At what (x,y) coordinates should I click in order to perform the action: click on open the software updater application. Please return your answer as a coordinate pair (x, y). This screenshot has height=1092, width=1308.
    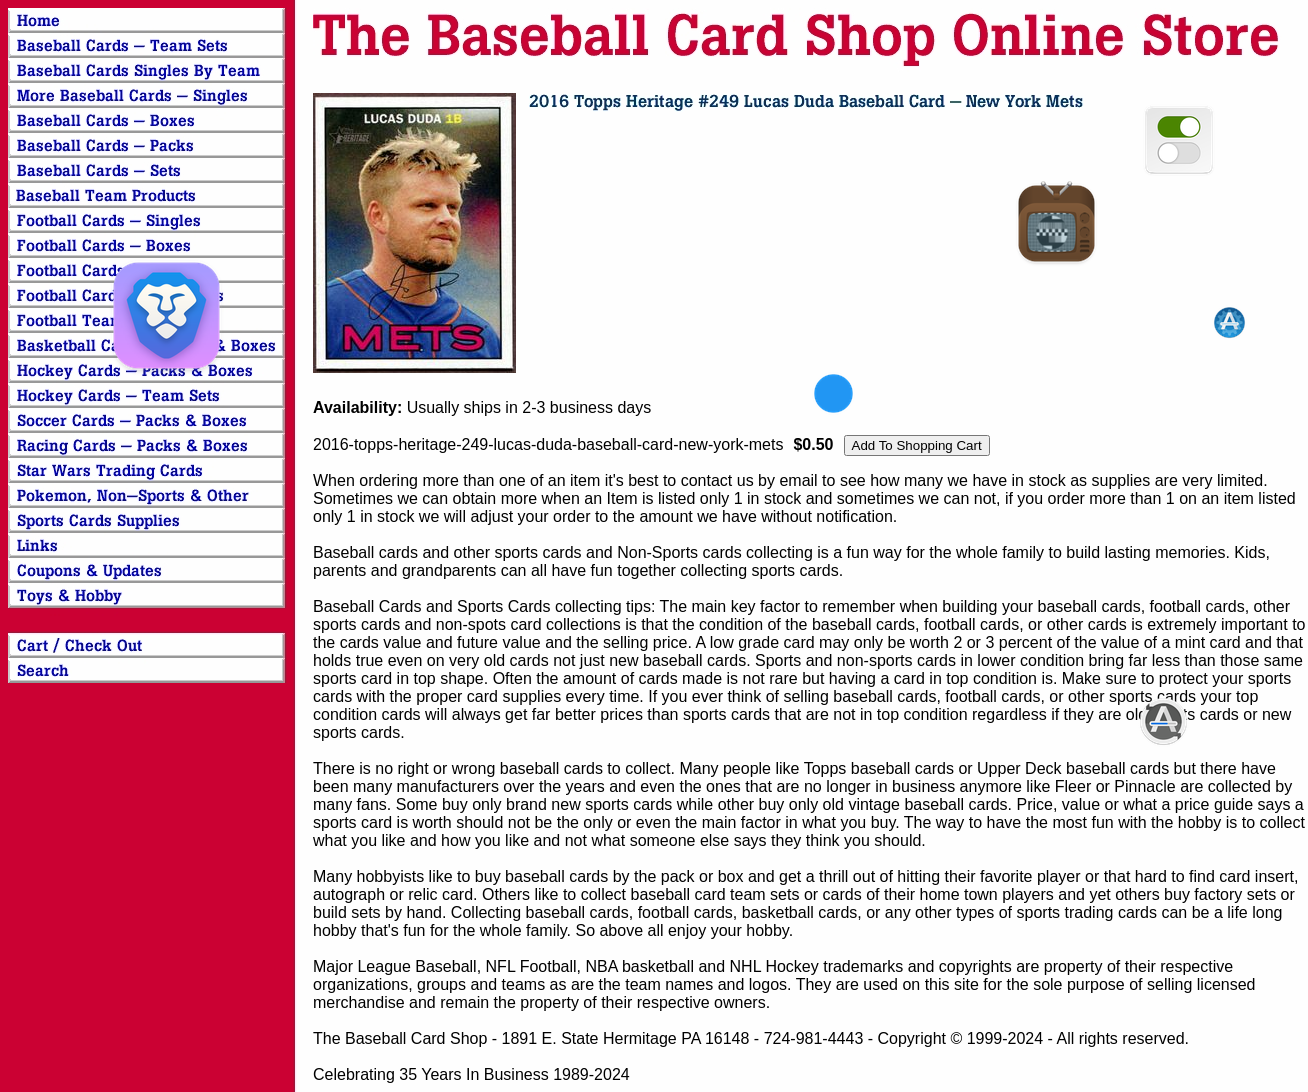
    Looking at the image, I should click on (1163, 721).